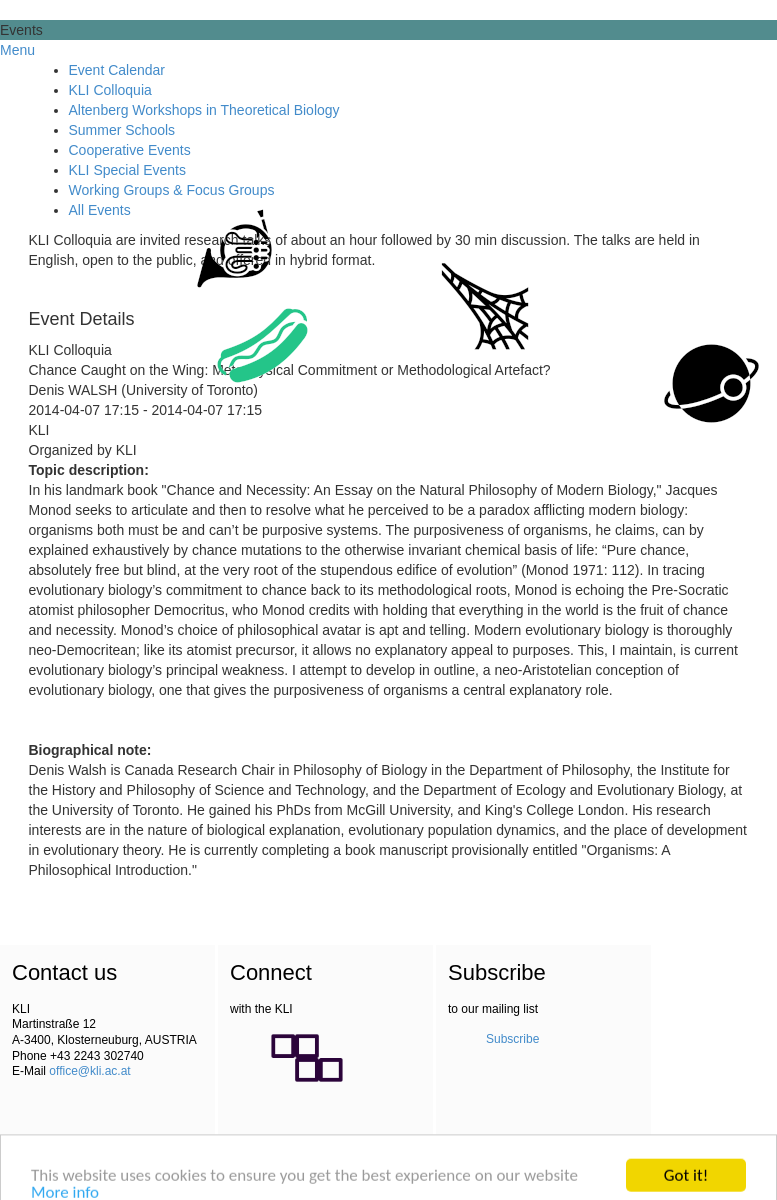 This screenshot has height=1200, width=777. What do you see at coordinates (307, 1058) in the screenshot?
I see `rotate or place a z-shaped tetris block` at bounding box center [307, 1058].